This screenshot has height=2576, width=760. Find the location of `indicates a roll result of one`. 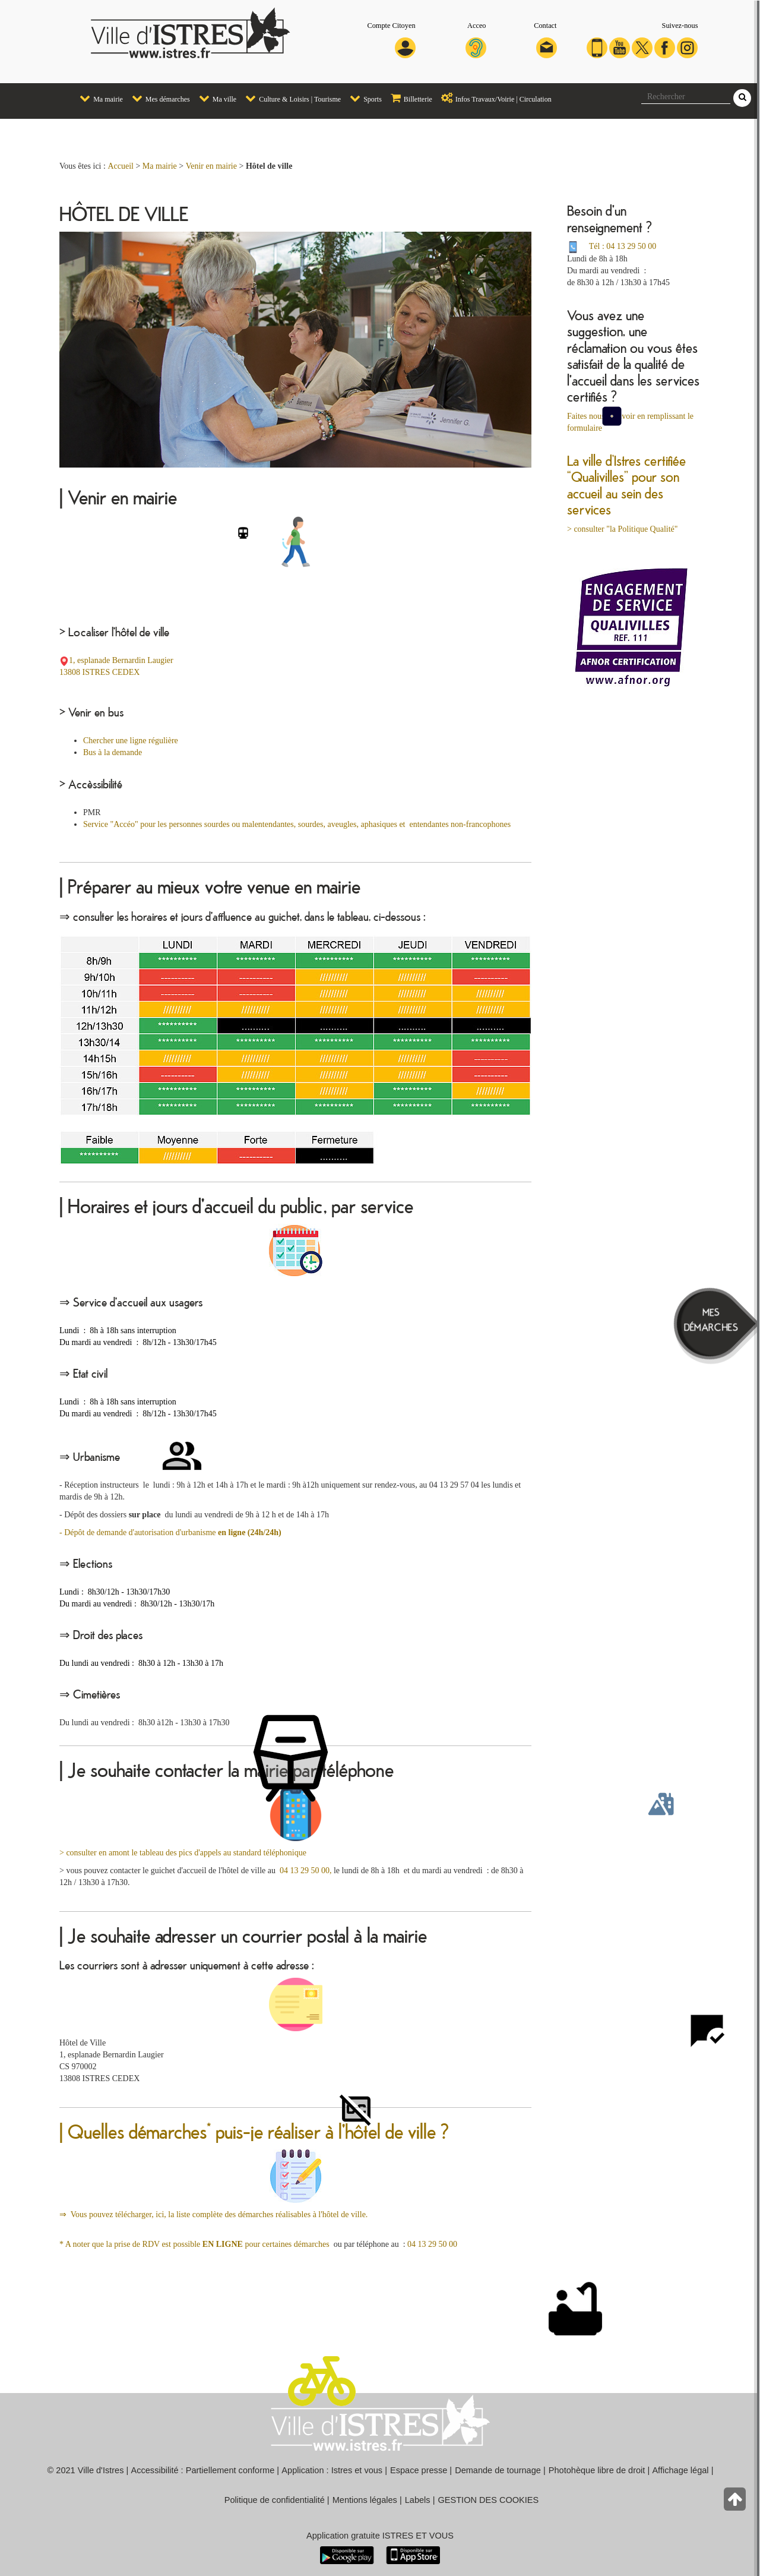

indicates a roll result of one is located at coordinates (612, 416).